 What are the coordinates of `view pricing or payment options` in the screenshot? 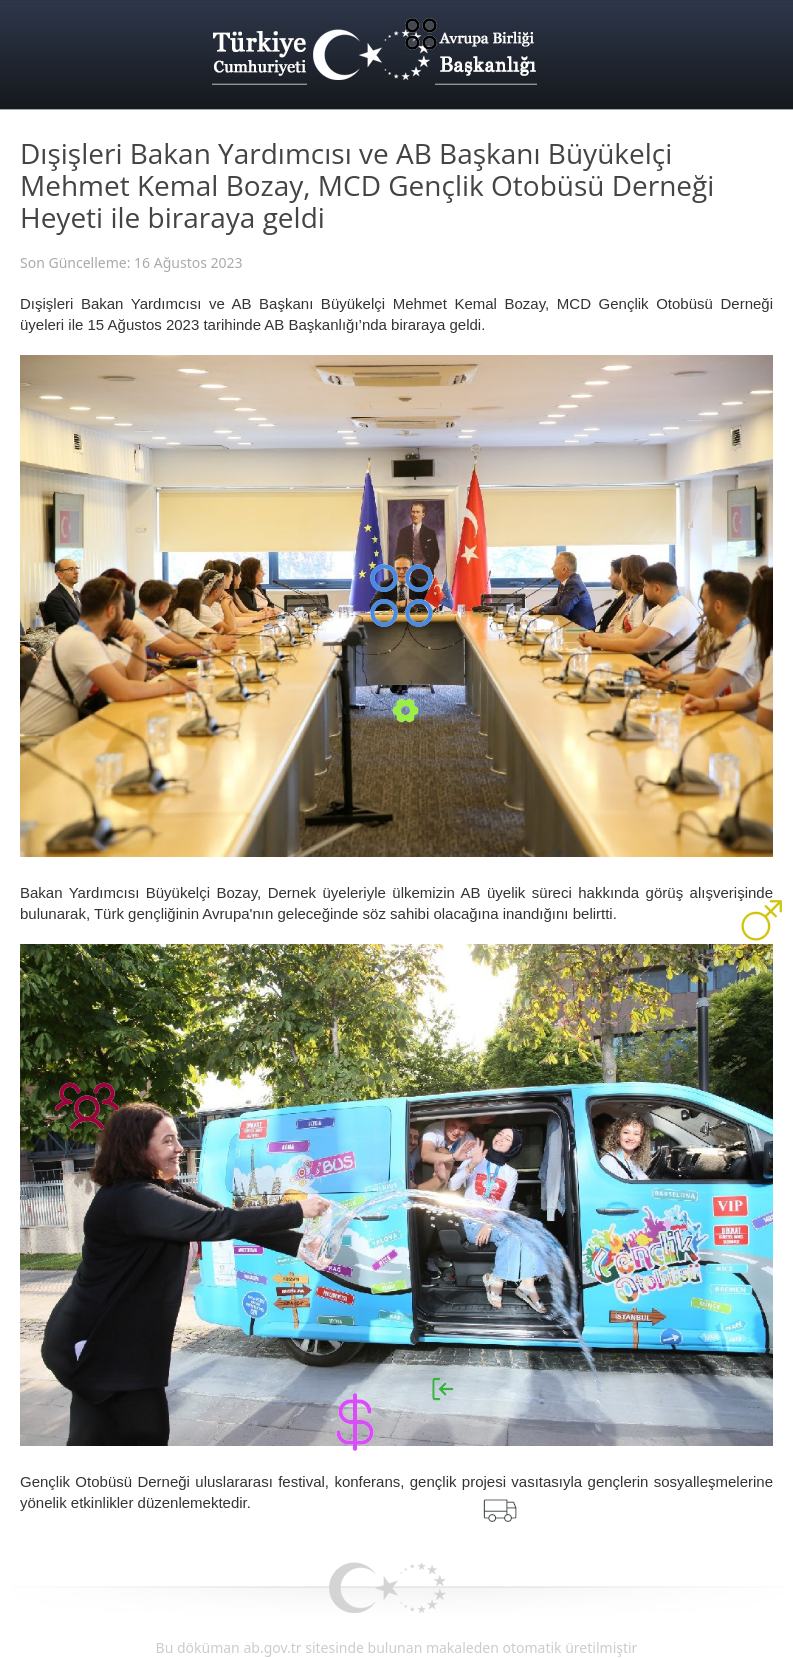 It's located at (355, 1422).